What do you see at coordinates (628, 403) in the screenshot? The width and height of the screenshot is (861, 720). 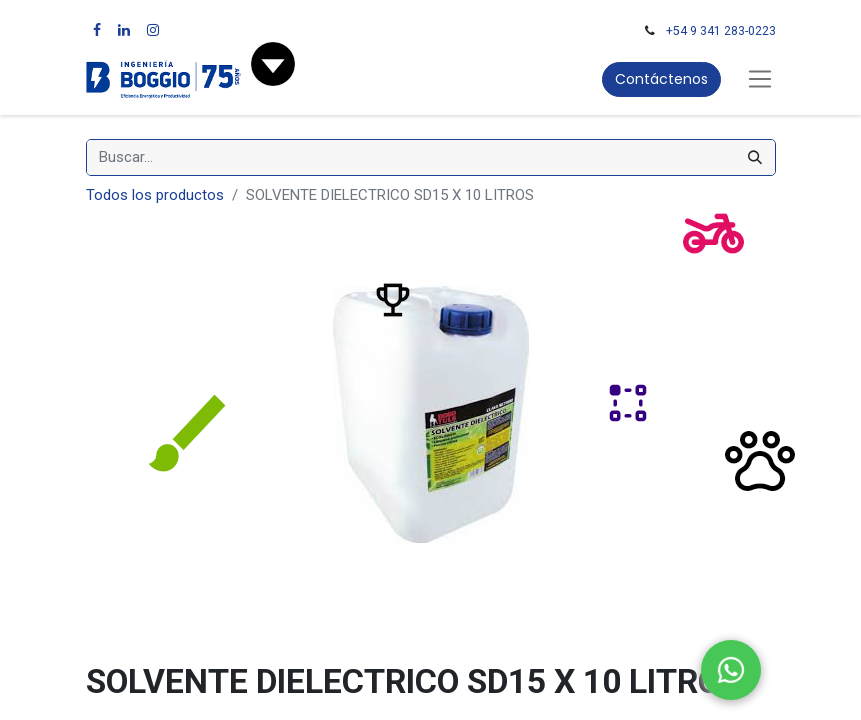 I see `set transform anchor to top-left corner` at bounding box center [628, 403].